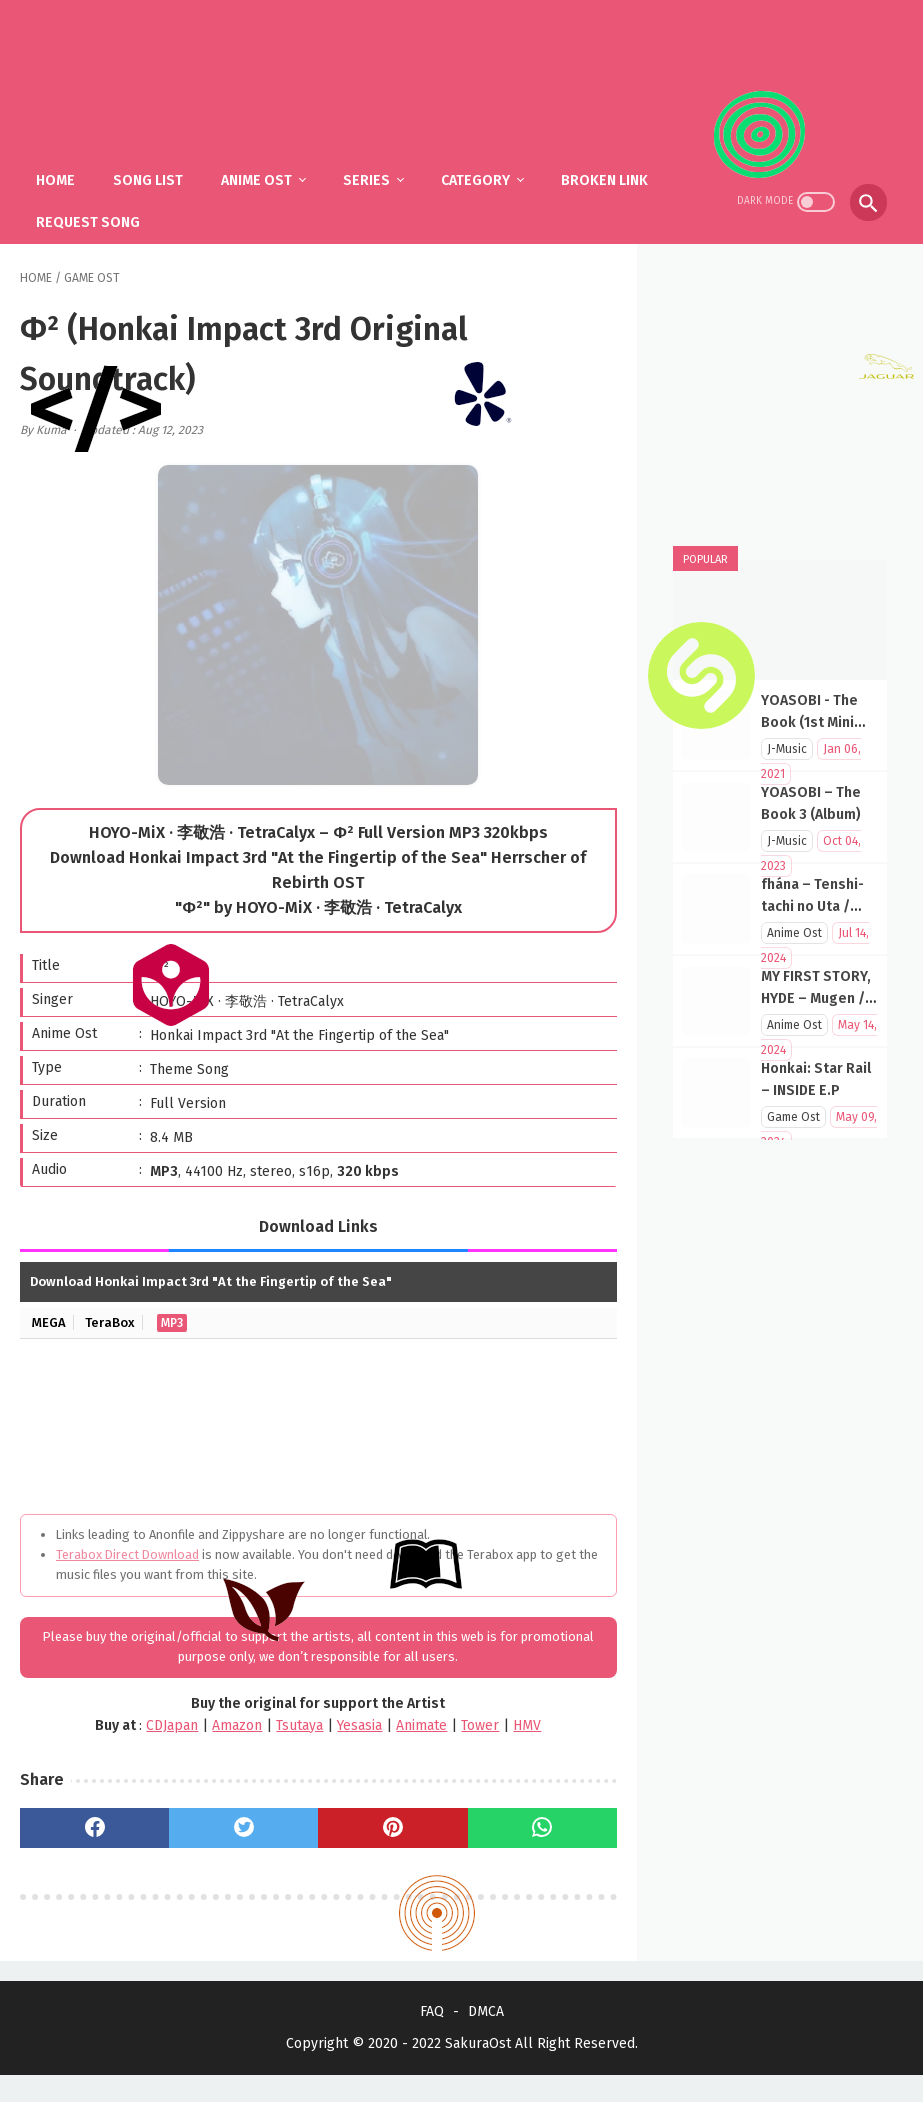  Describe the element at coordinates (426, 1564) in the screenshot. I see `visit Leanpub publishing platform` at that location.